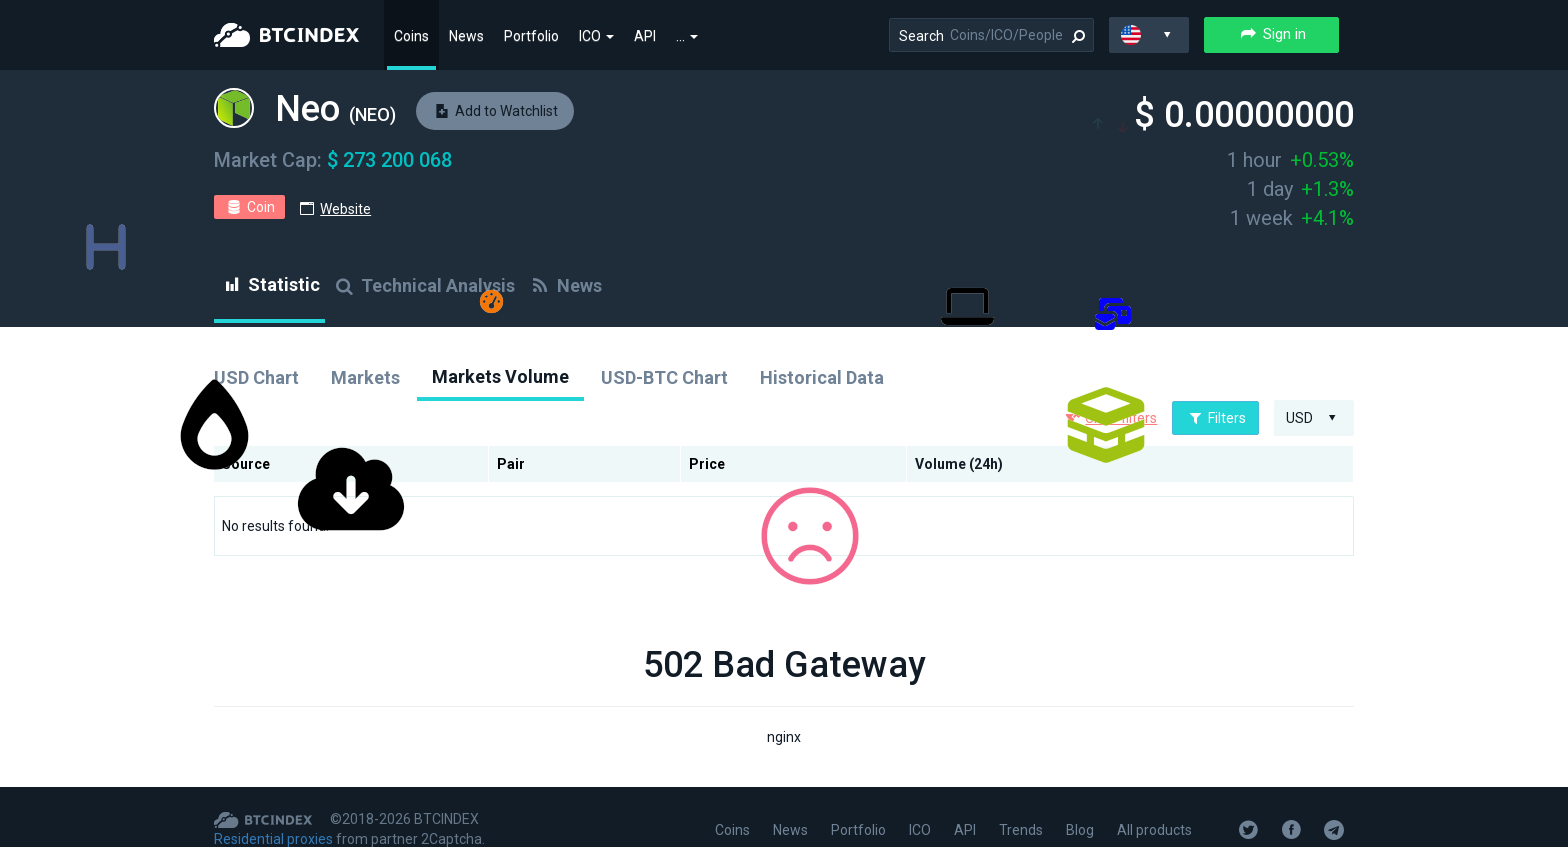 This screenshot has width=1568, height=847. What do you see at coordinates (351, 489) in the screenshot?
I see `download file from cloud storage` at bounding box center [351, 489].